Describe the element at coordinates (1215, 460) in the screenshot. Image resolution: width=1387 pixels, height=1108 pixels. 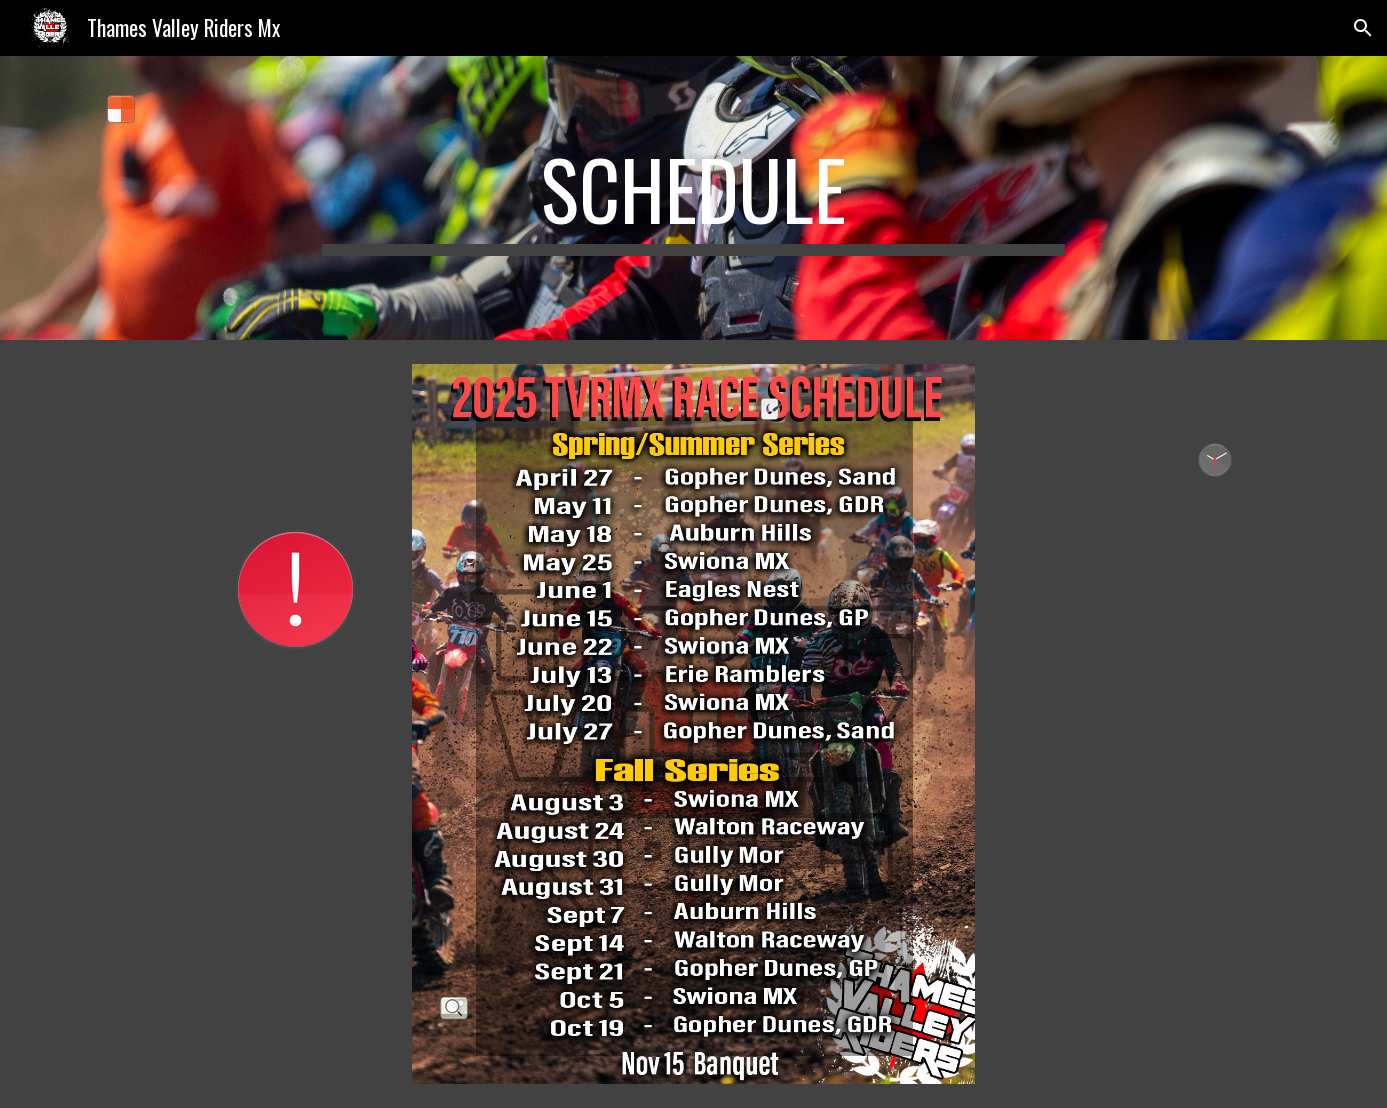
I see `open the clock app` at that location.